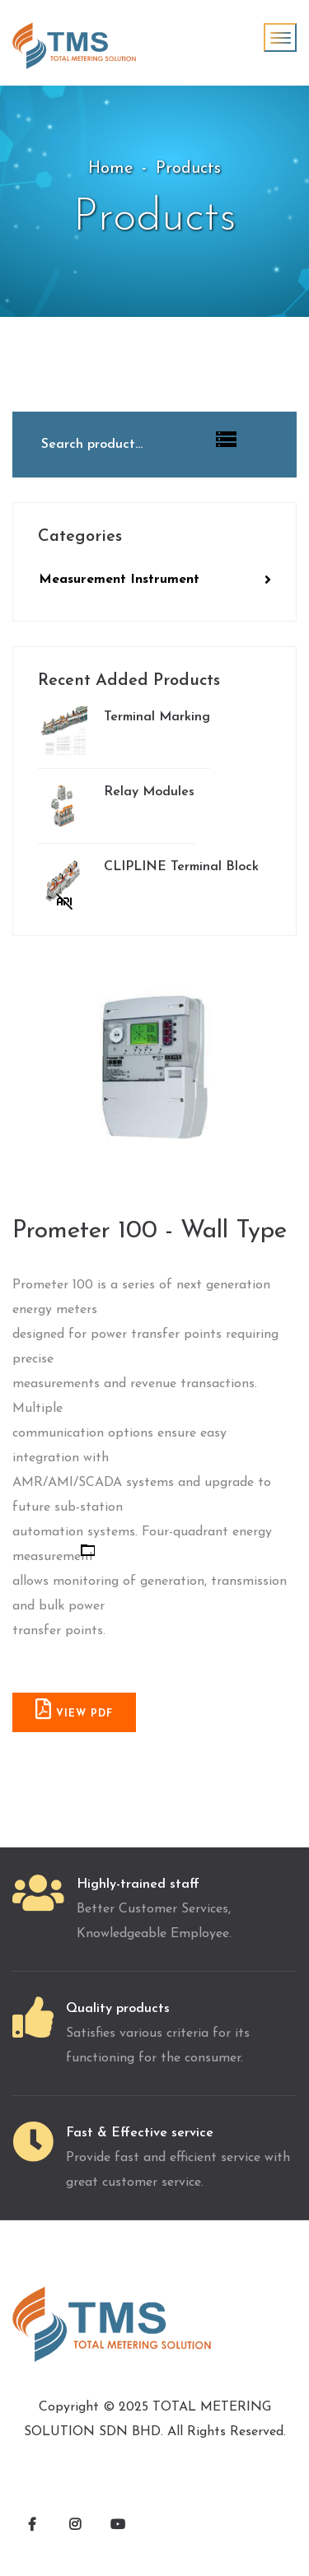 The width and height of the screenshot is (309, 2576). Describe the element at coordinates (87, 1549) in the screenshot. I see `open folder to view contents` at that location.